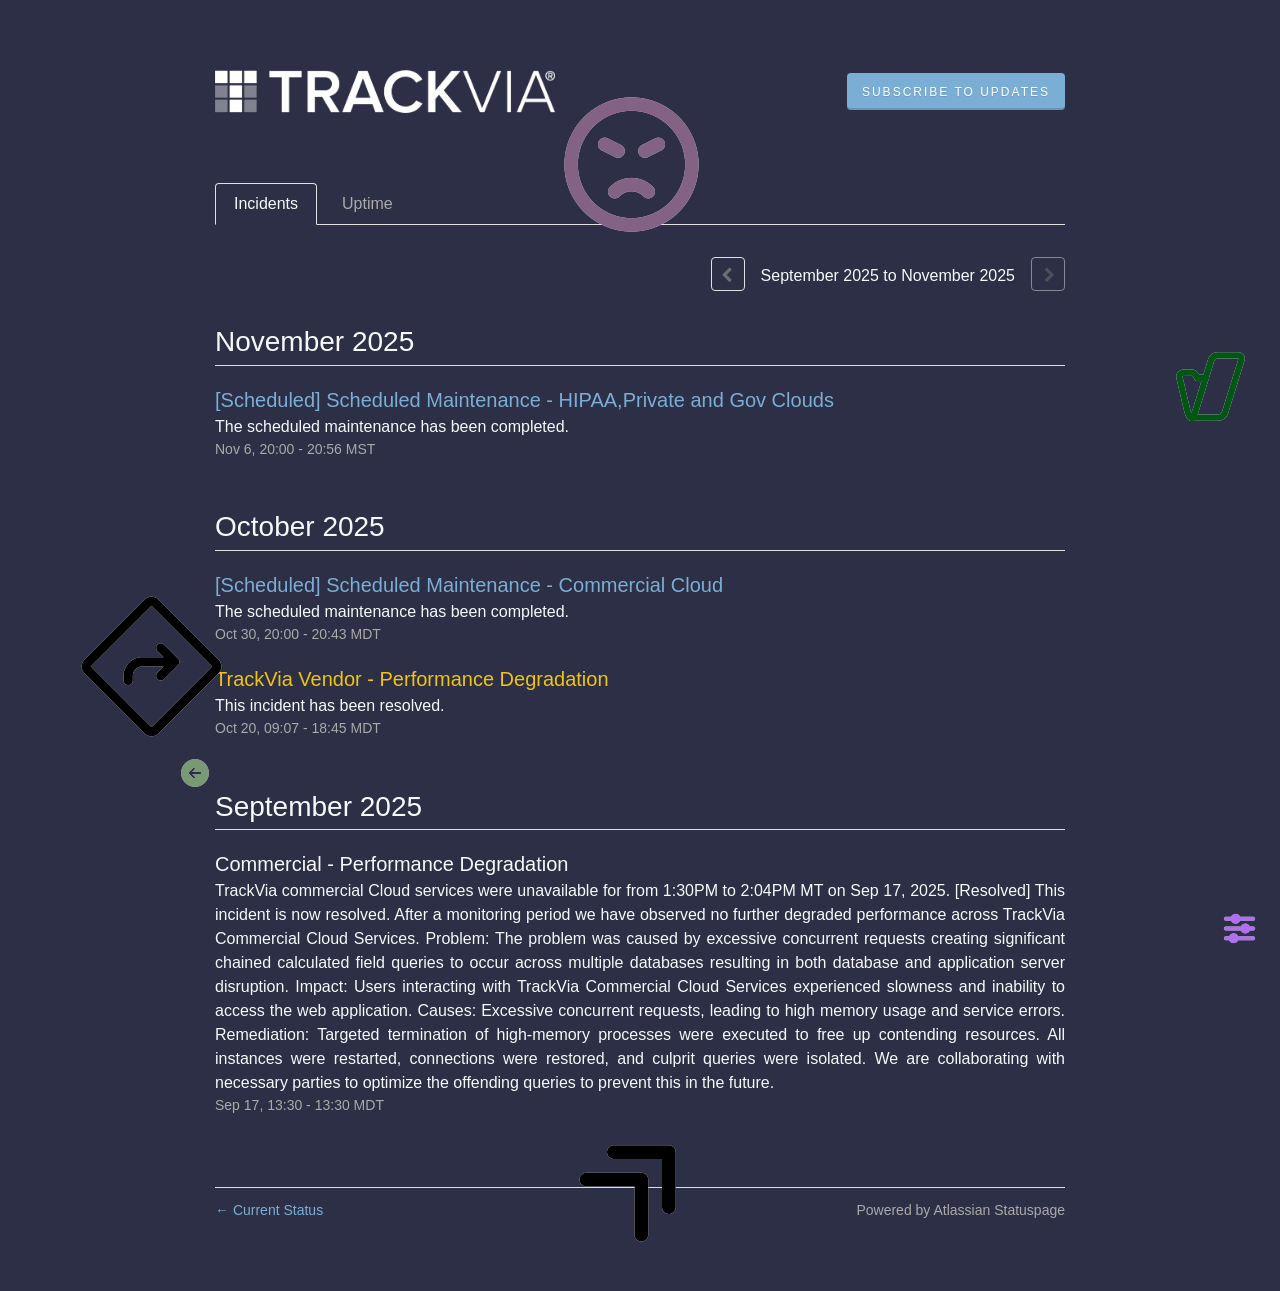  I want to click on open kbin social platform, so click(1210, 386).